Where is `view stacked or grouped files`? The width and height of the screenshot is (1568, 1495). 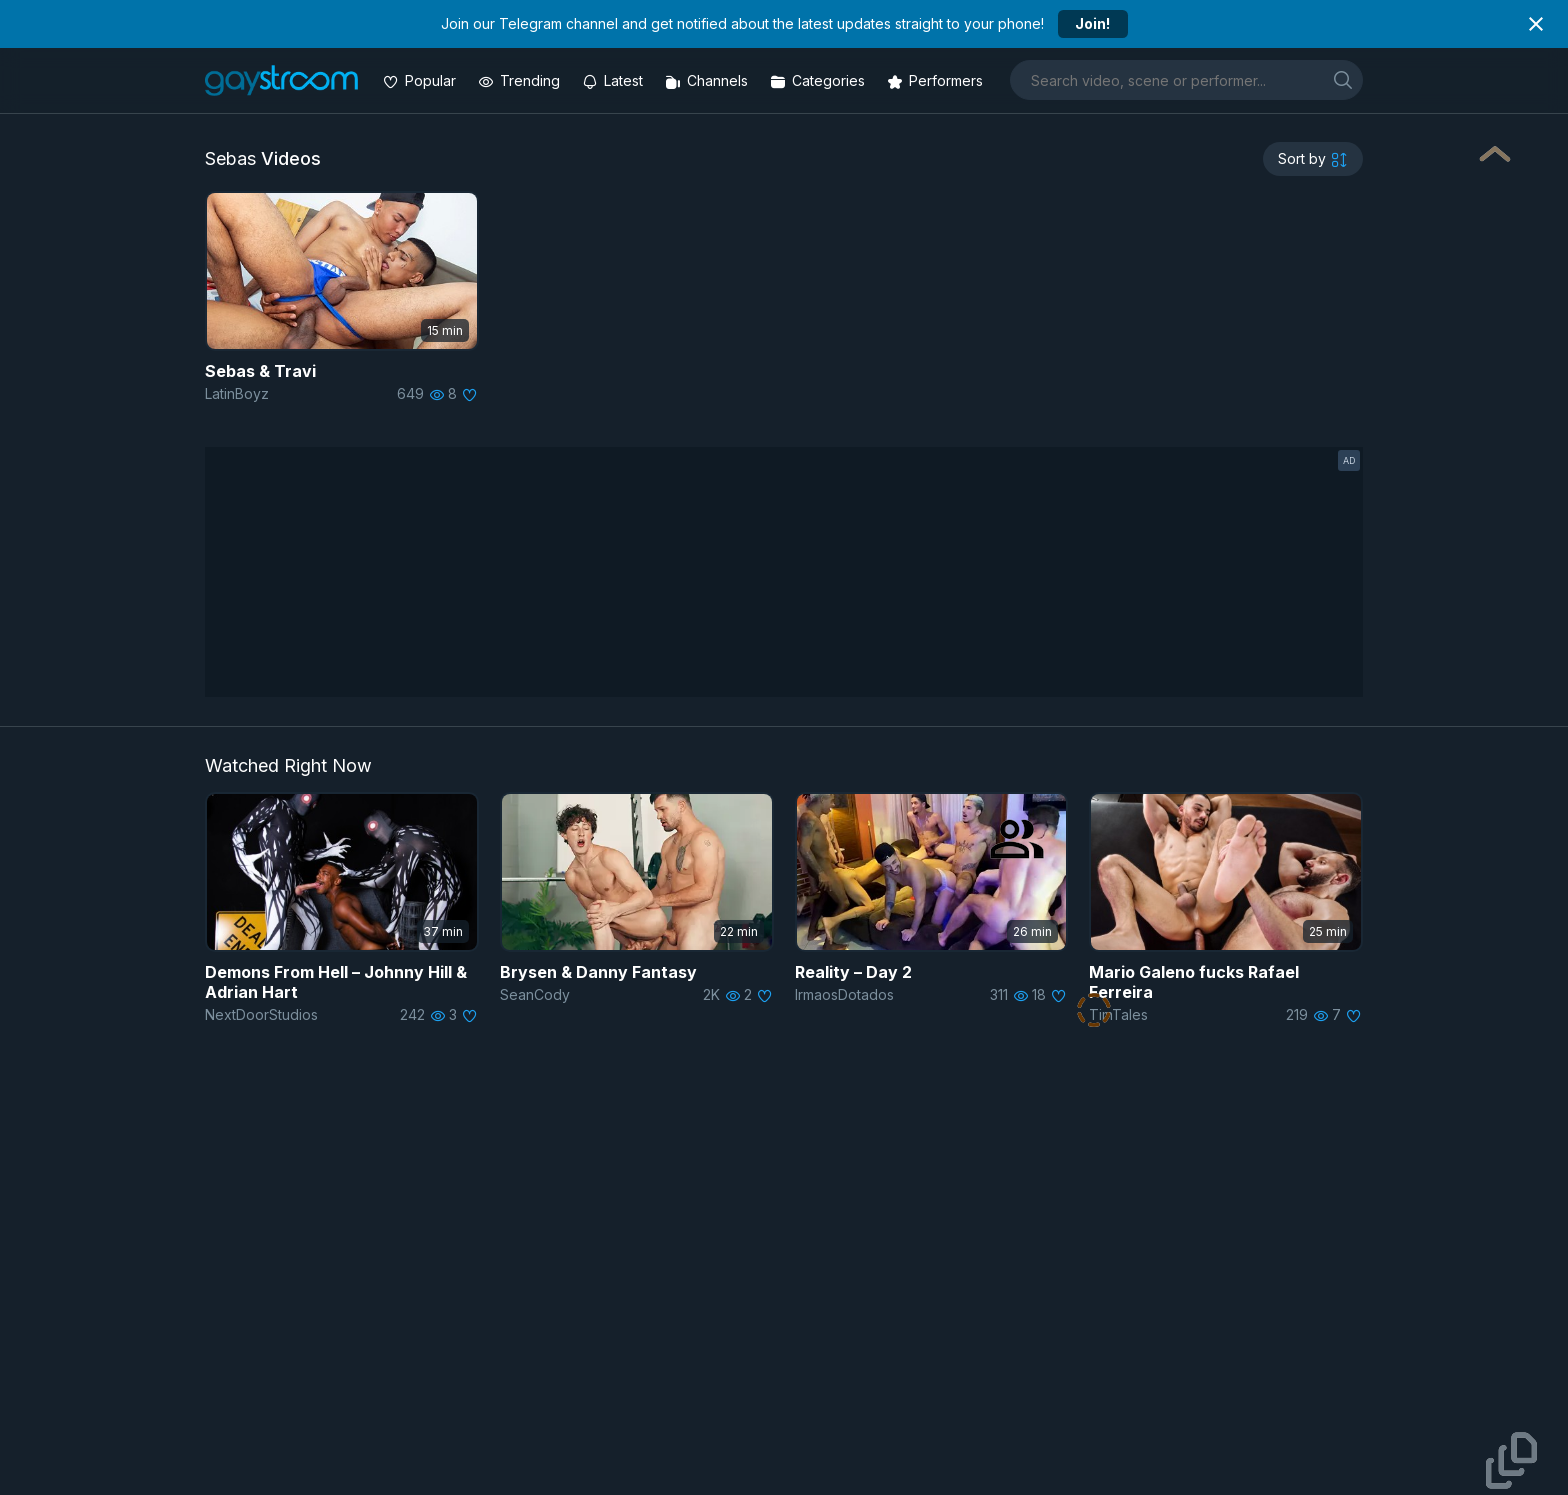 view stacked or grouped files is located at coordinates (1511, 1460).